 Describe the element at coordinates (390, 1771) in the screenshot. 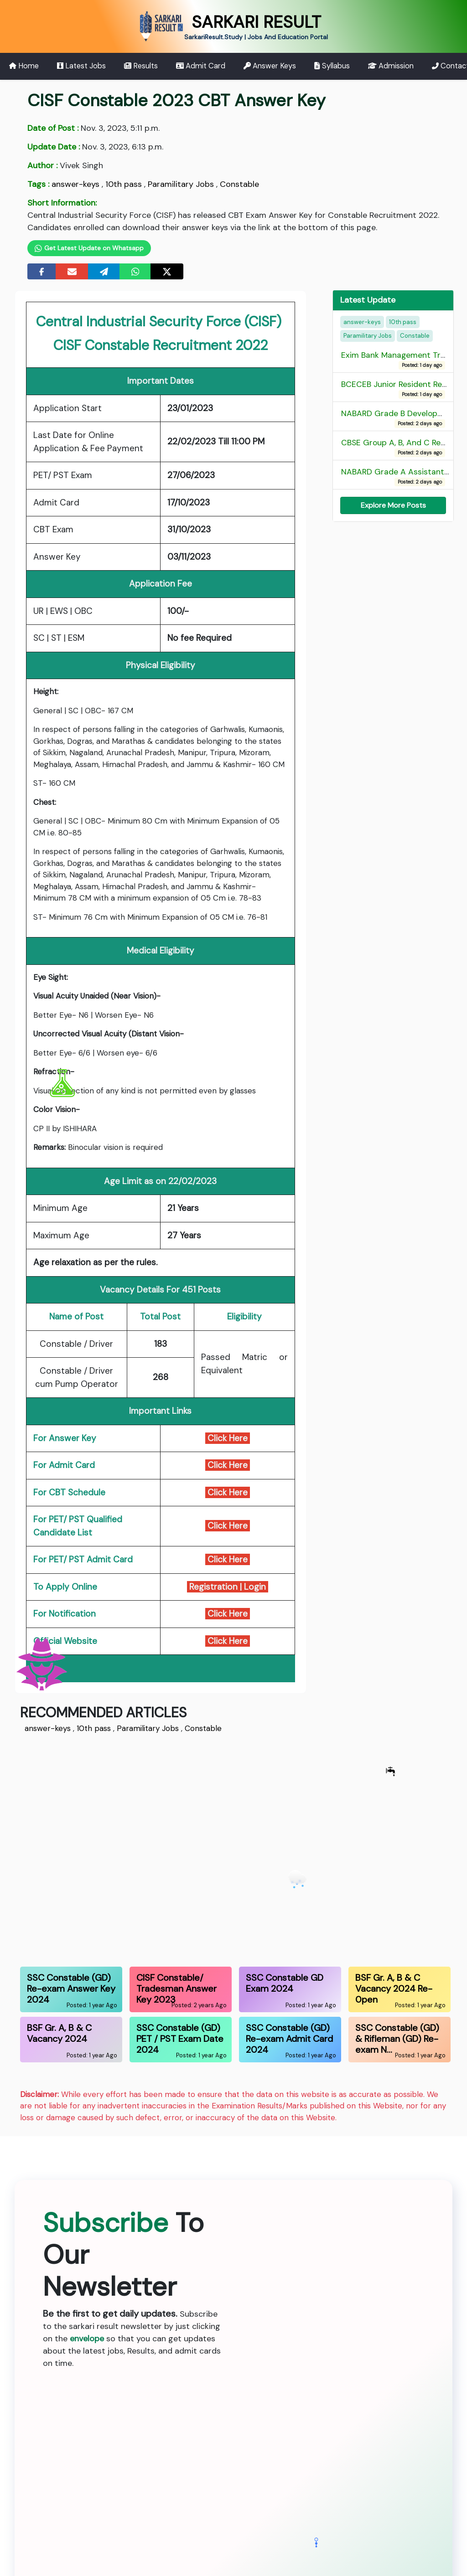

I see `water utility or plumbing settings` at that location.